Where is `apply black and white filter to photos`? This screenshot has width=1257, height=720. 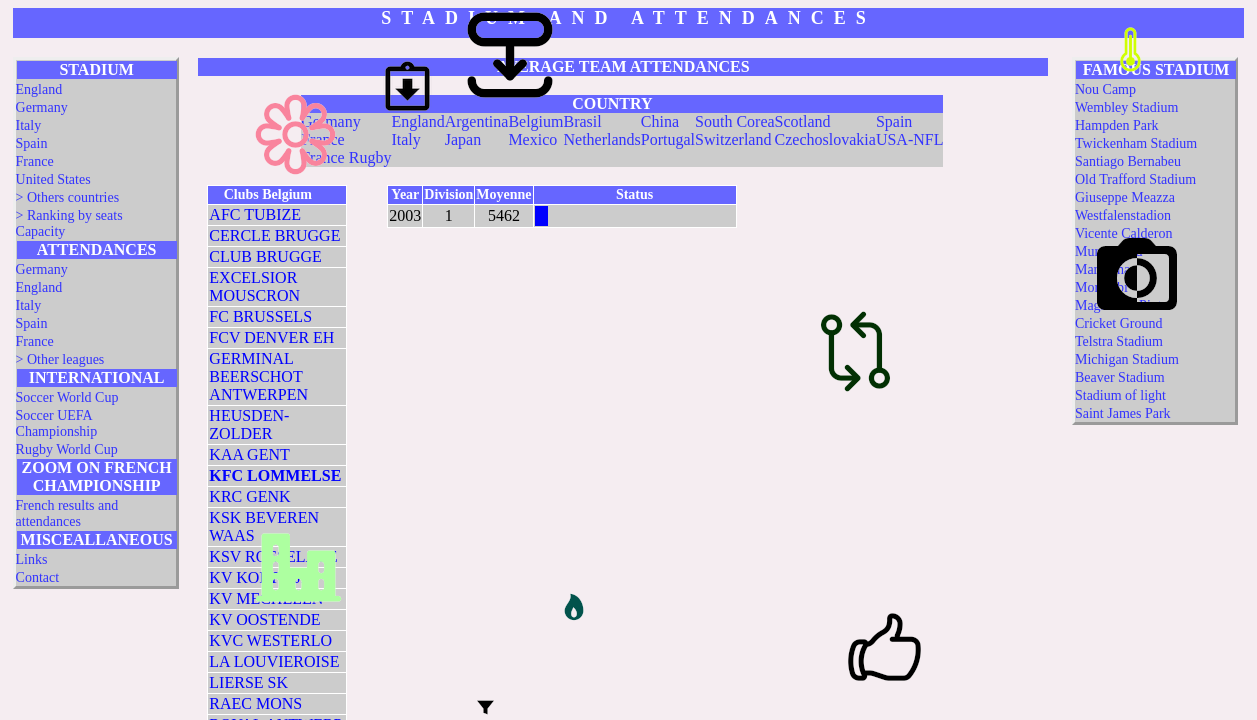 apply black and white filter to photos is located at coordinates (1137, 274).